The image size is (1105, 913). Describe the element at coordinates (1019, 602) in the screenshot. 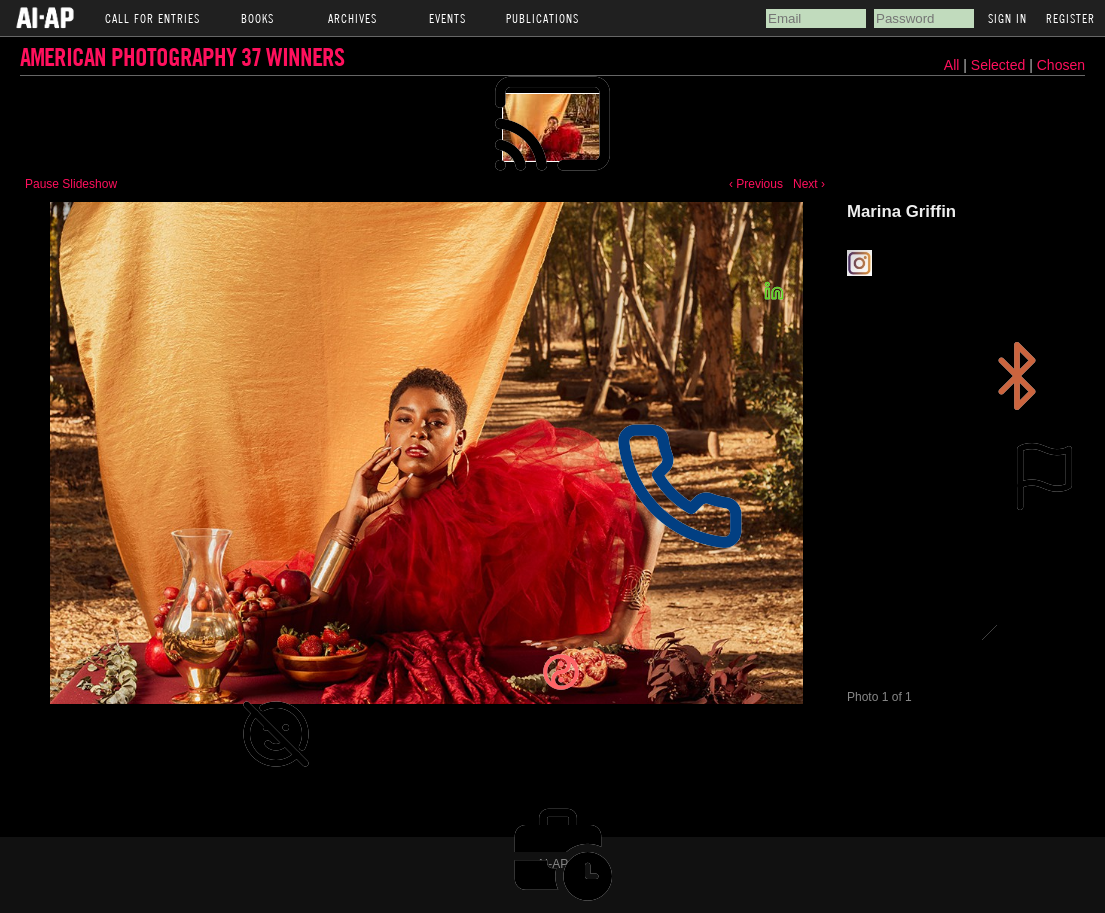

I see `view text messages` at that location.